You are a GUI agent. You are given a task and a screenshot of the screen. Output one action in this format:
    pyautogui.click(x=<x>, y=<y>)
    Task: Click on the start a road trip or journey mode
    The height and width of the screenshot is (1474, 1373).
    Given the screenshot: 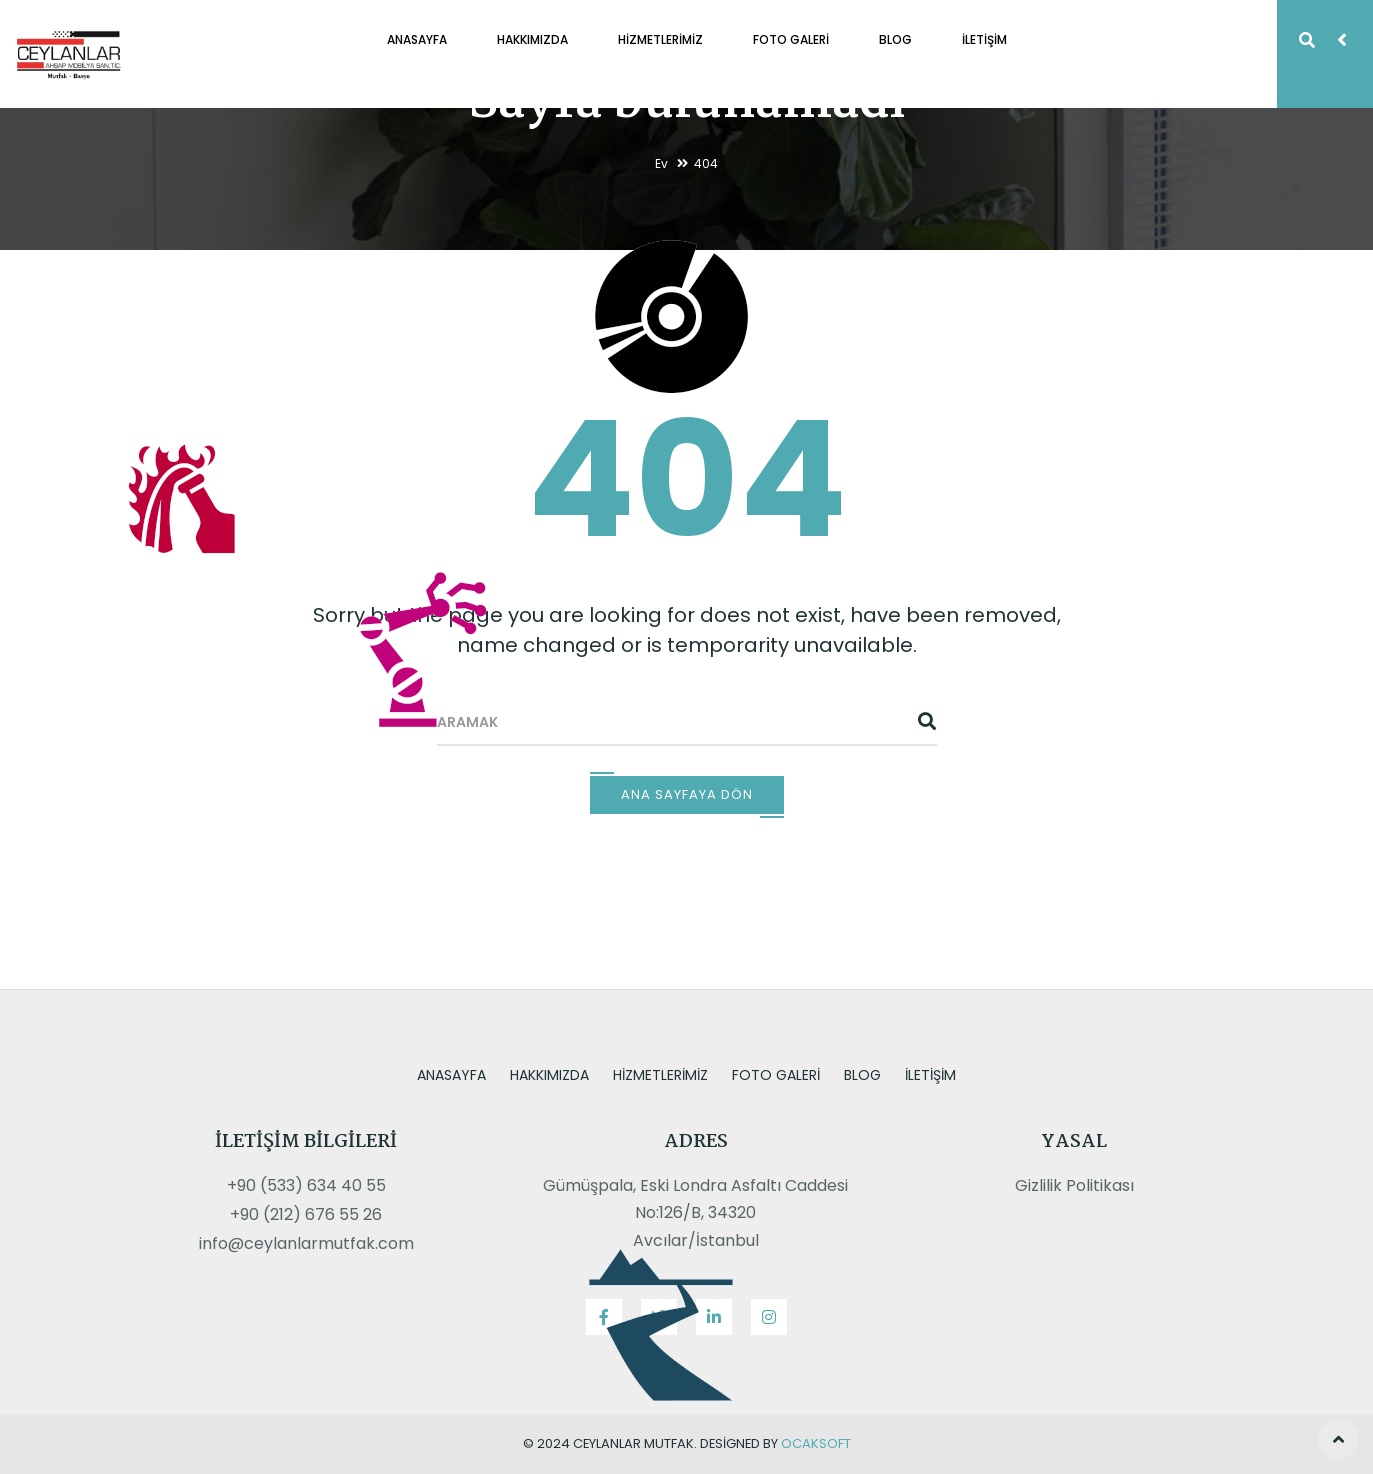 What is the action you would take?
    pyautogui.click(x=661, y=1325)
    